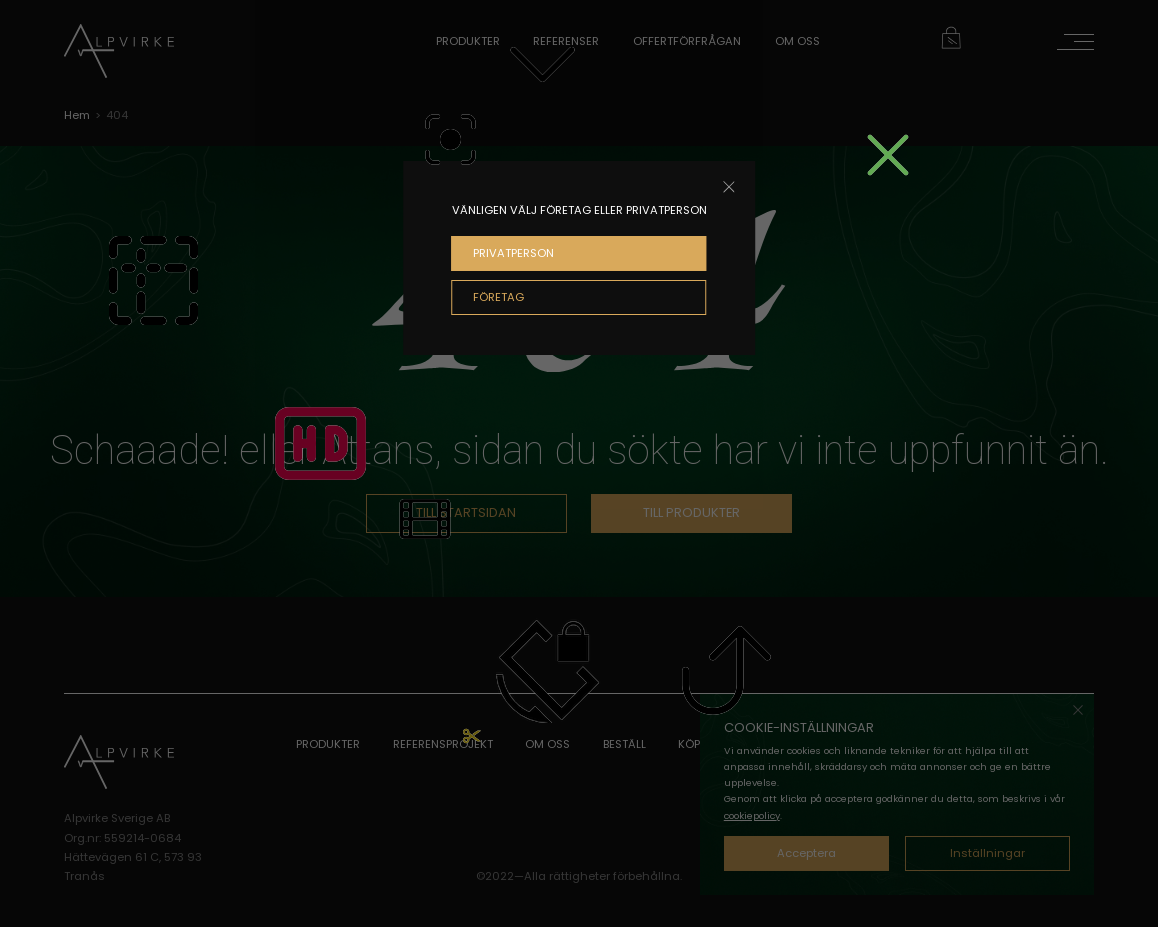  I want to click on expand a dropdown menu or section, so click(542, 64).